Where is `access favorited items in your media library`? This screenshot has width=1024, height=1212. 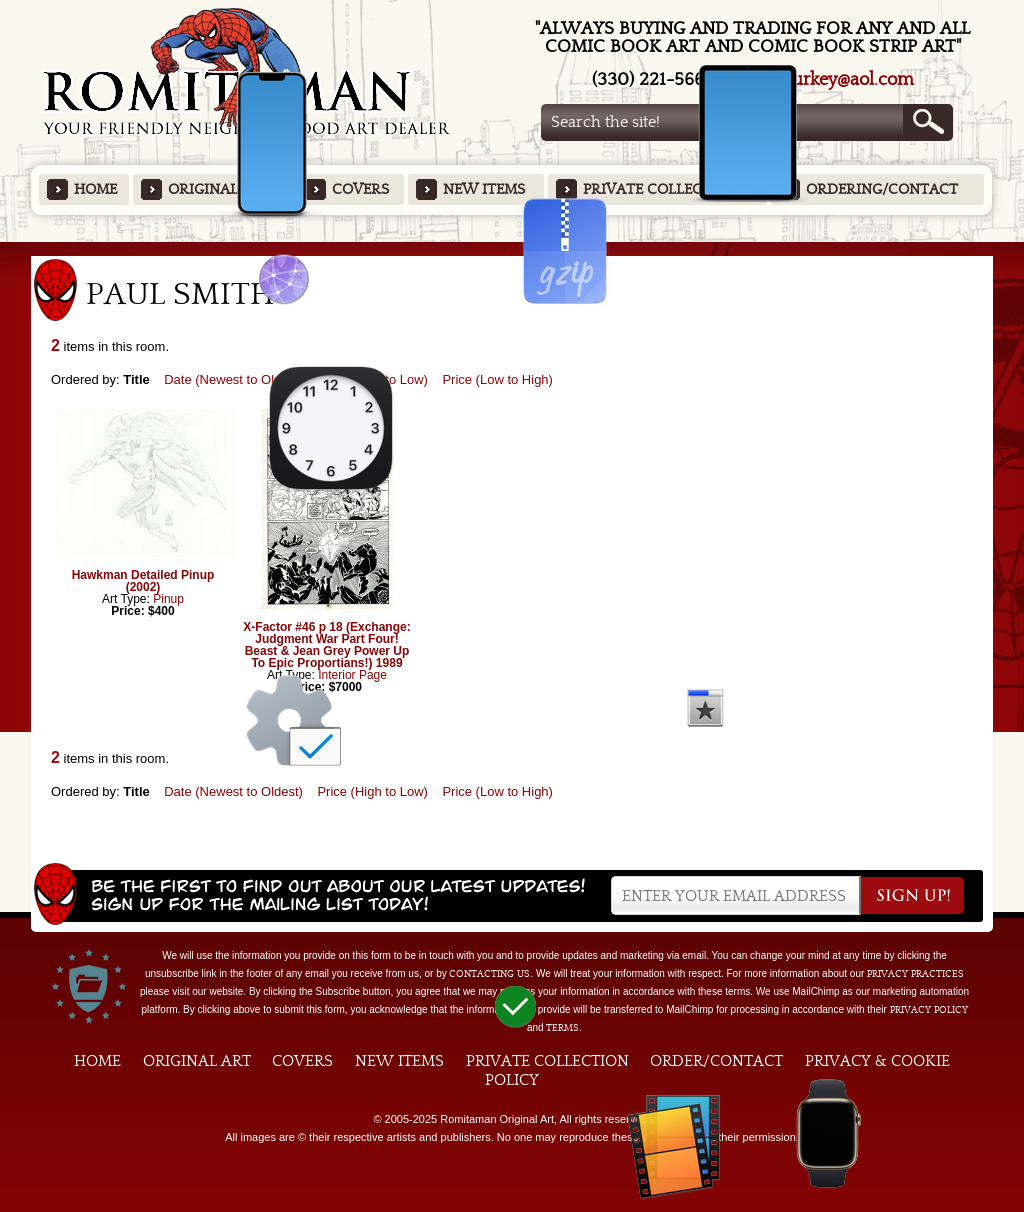
access favorited items in your media library is located at coordinates (706, 708).